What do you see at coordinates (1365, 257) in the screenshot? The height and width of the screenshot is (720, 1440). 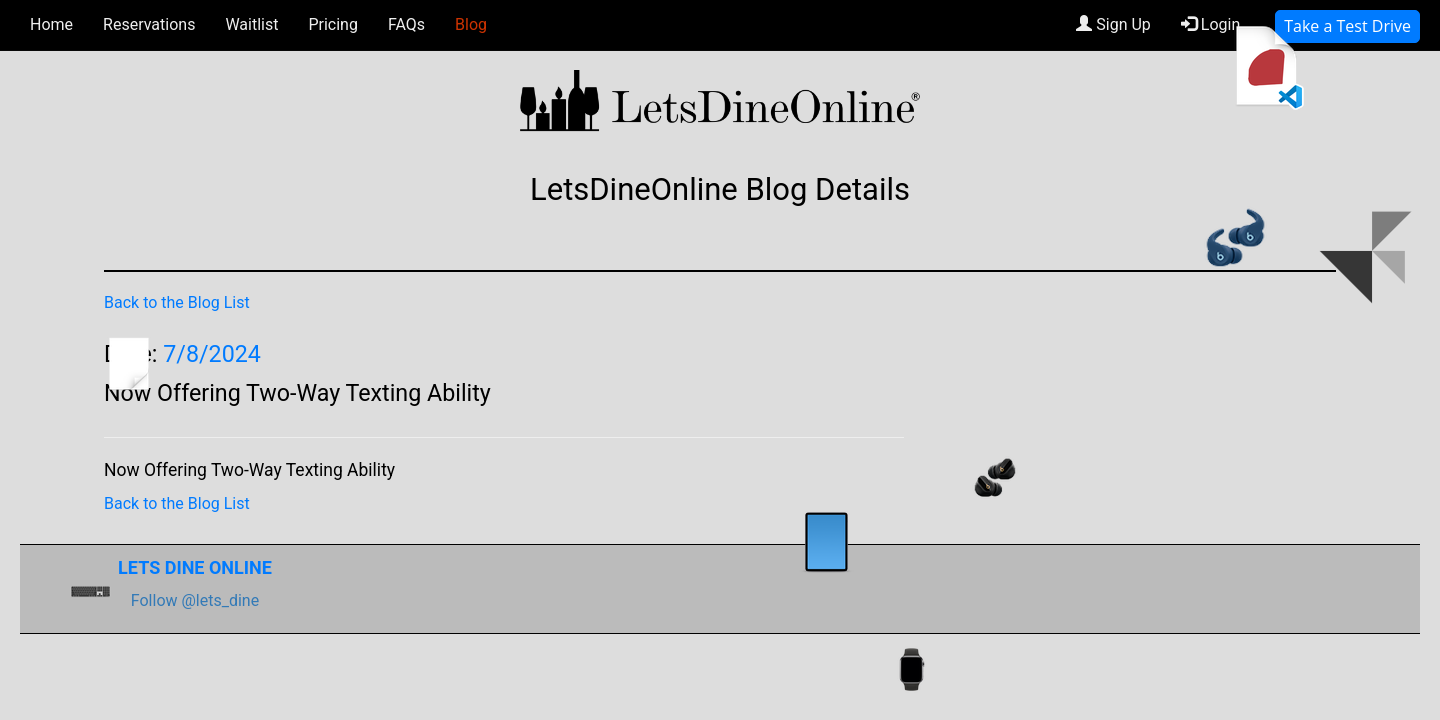 I see `open the adwaita demo application` at bounding box center [1365, 257].